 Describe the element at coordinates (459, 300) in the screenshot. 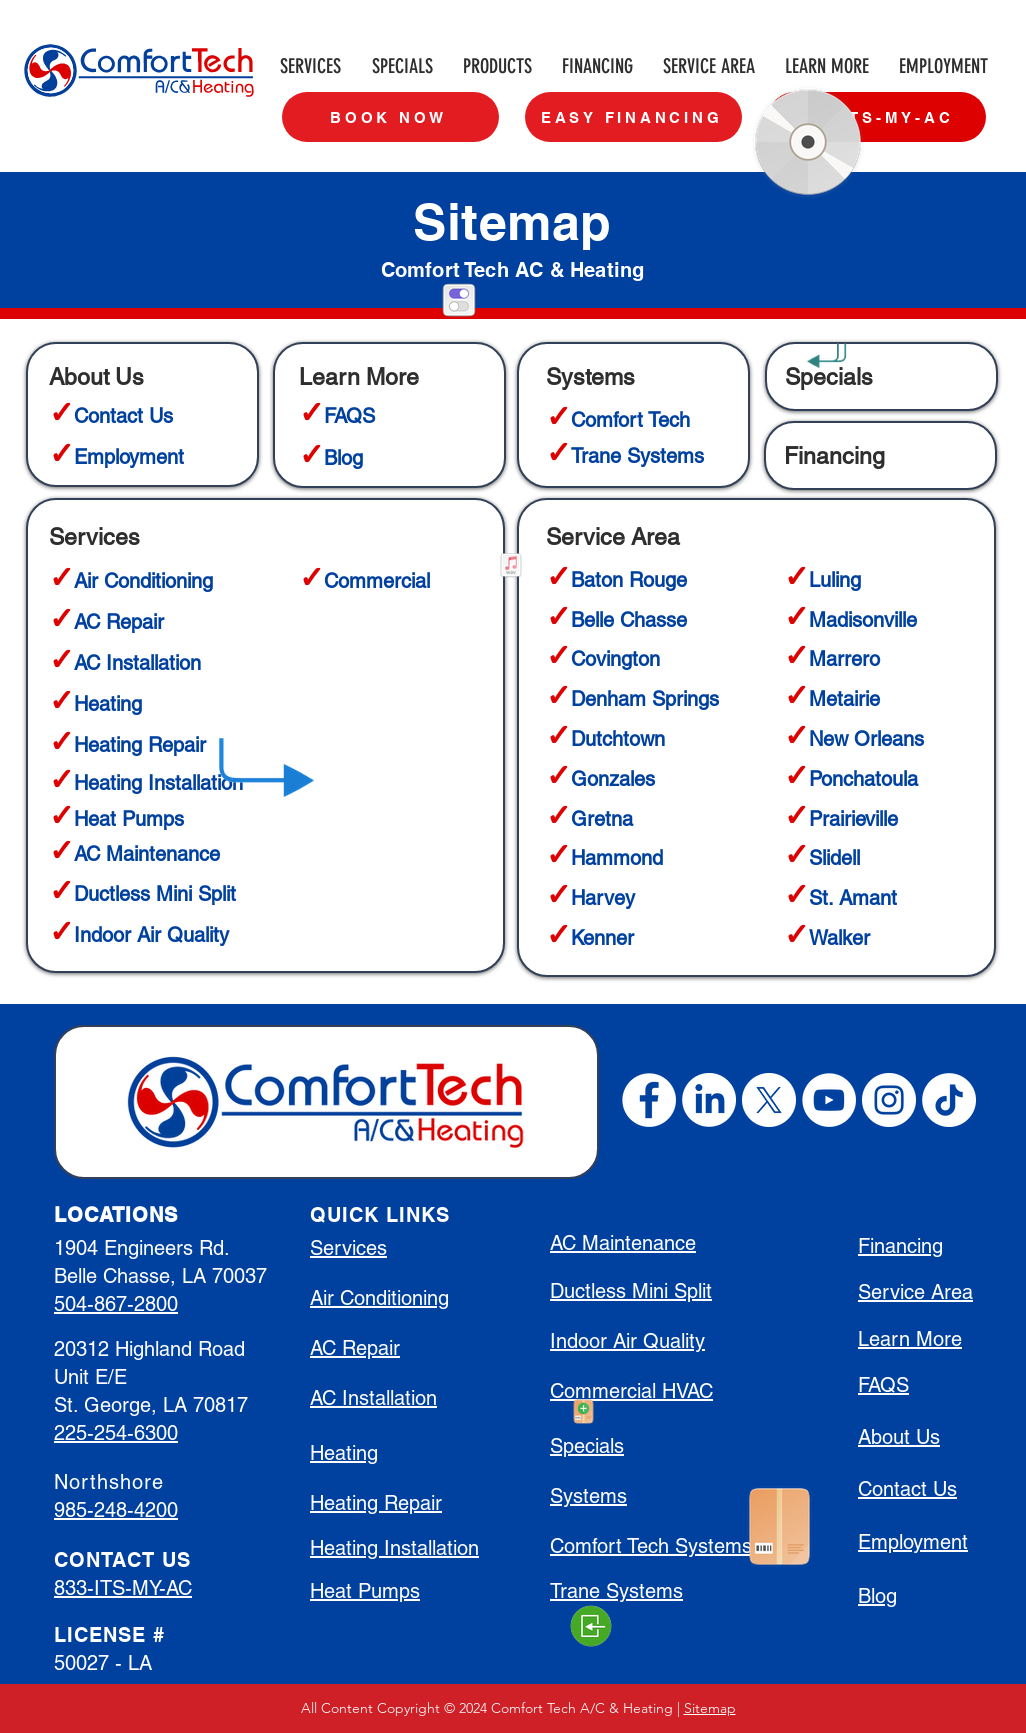

I see `open gnome tweaks to customize system settings` at that location.